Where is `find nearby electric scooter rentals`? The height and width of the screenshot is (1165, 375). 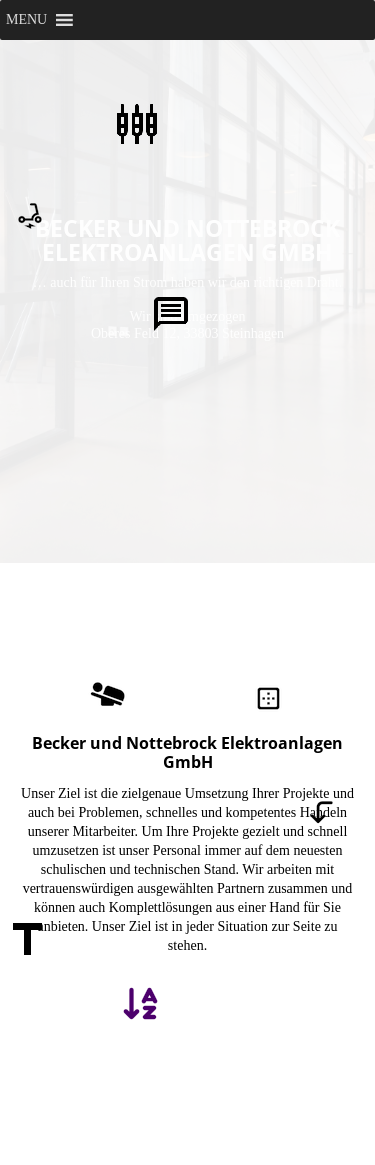
find nearby electric scooter rentals is located at coordinates (30, 216).